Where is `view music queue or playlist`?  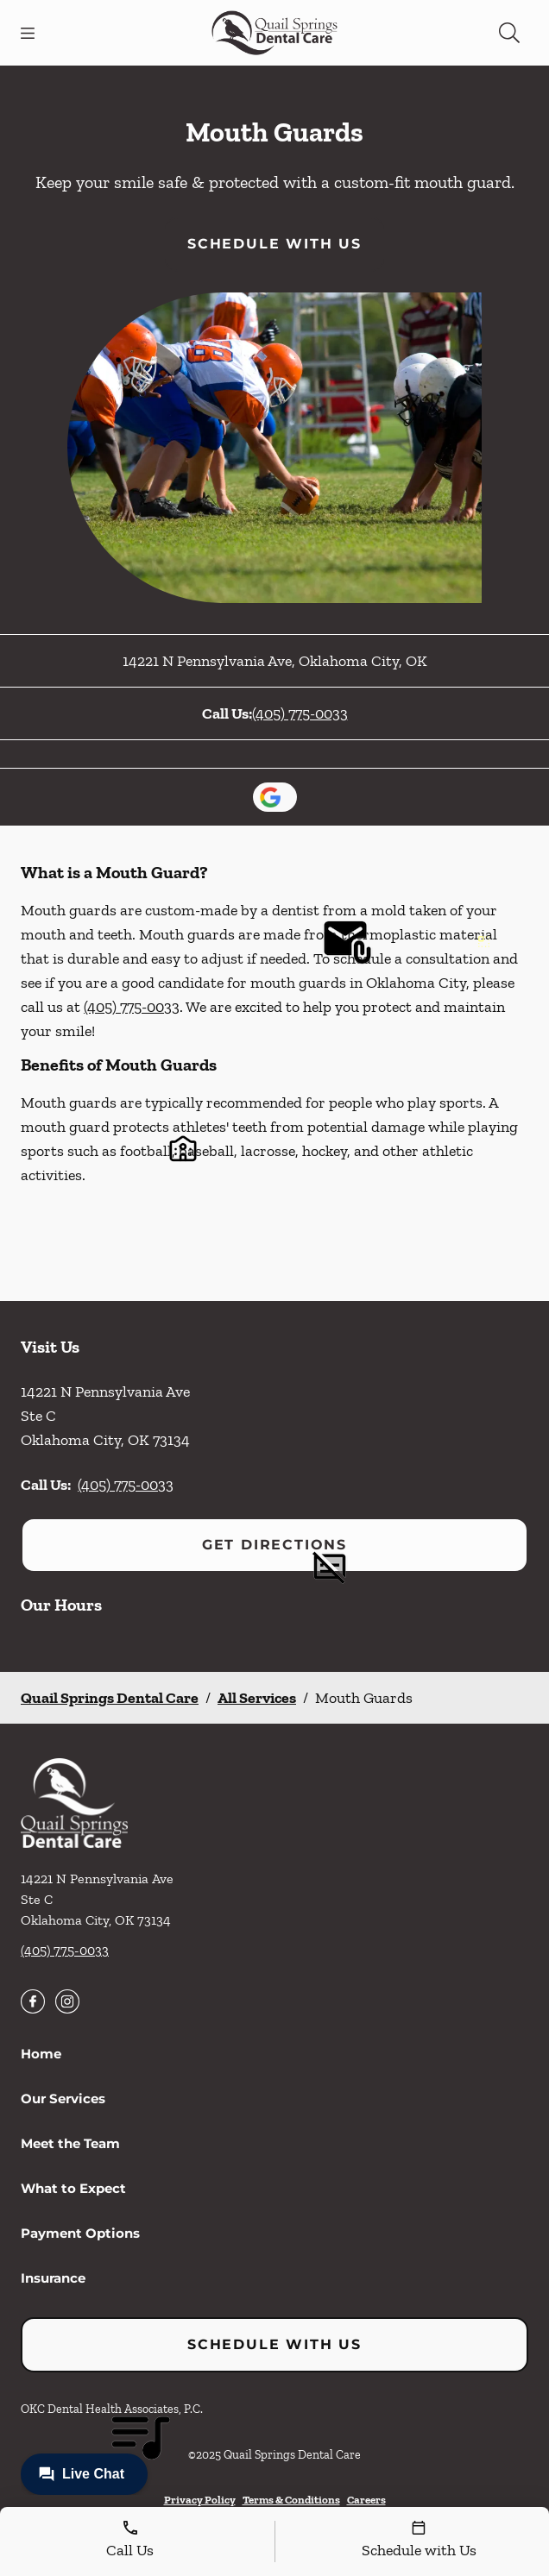 view music queue or playlist is located at coordinates (139, 2435).